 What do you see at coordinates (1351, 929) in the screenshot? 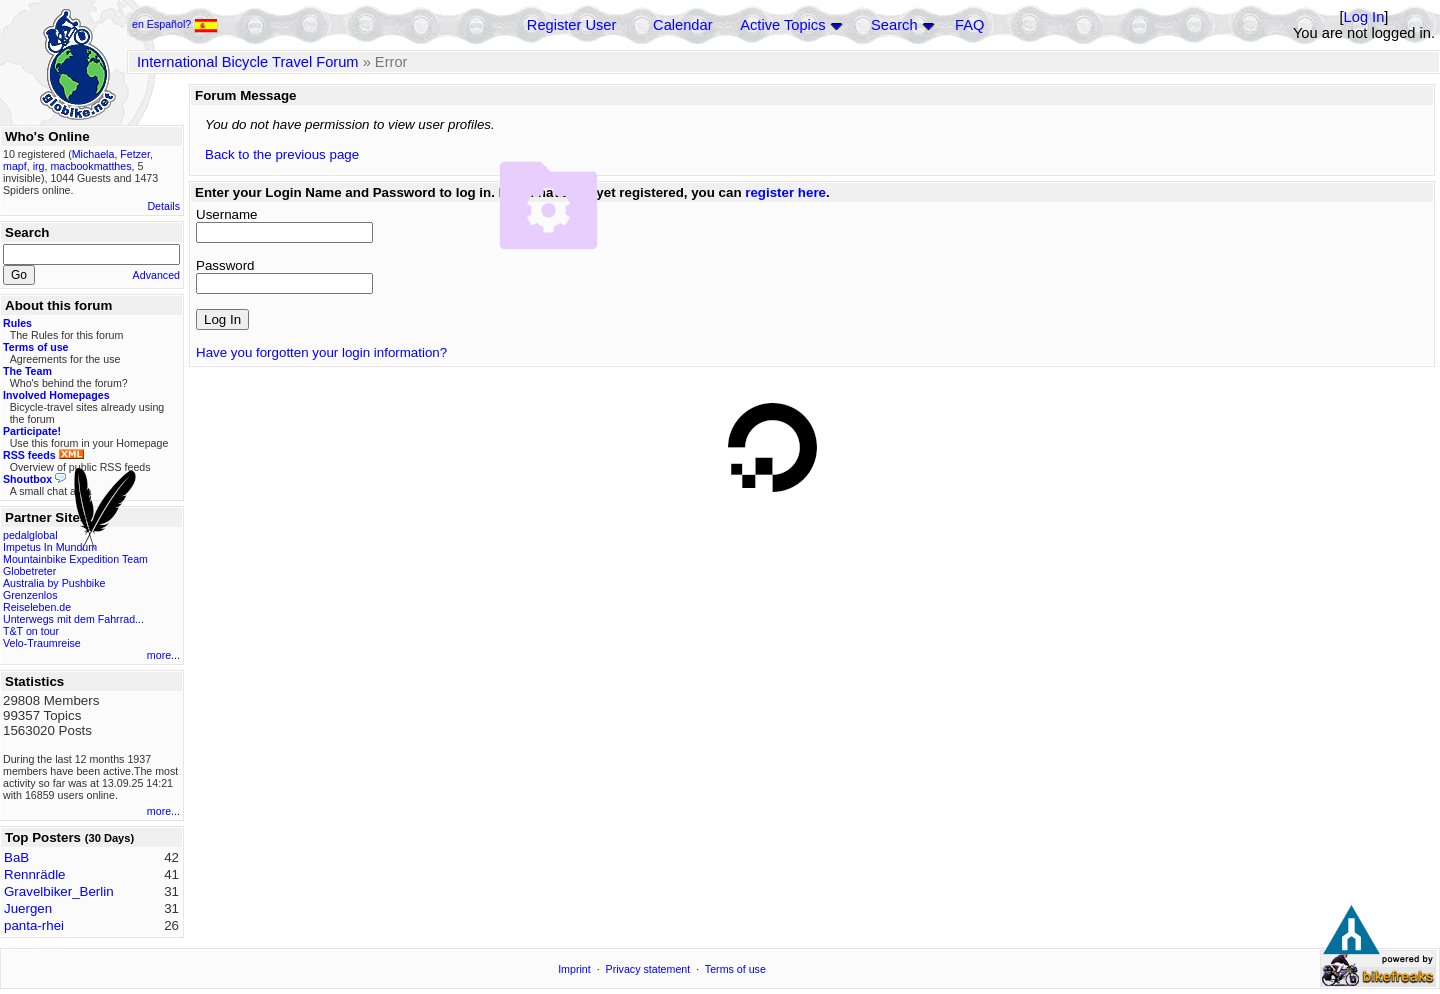
I see `open the Trailforks app` at bounding box center [1351, 929].